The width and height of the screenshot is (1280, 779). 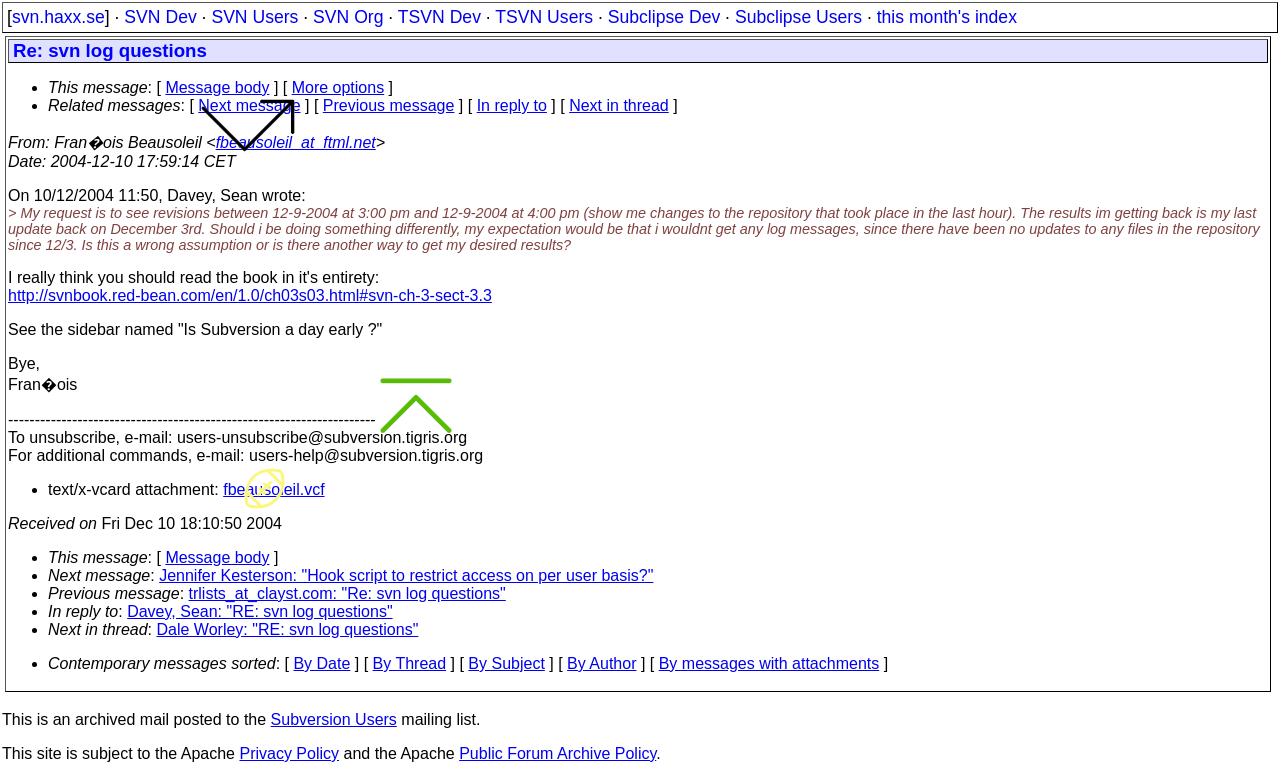 I want to click on reply to a message, so click(x=248, y=122).